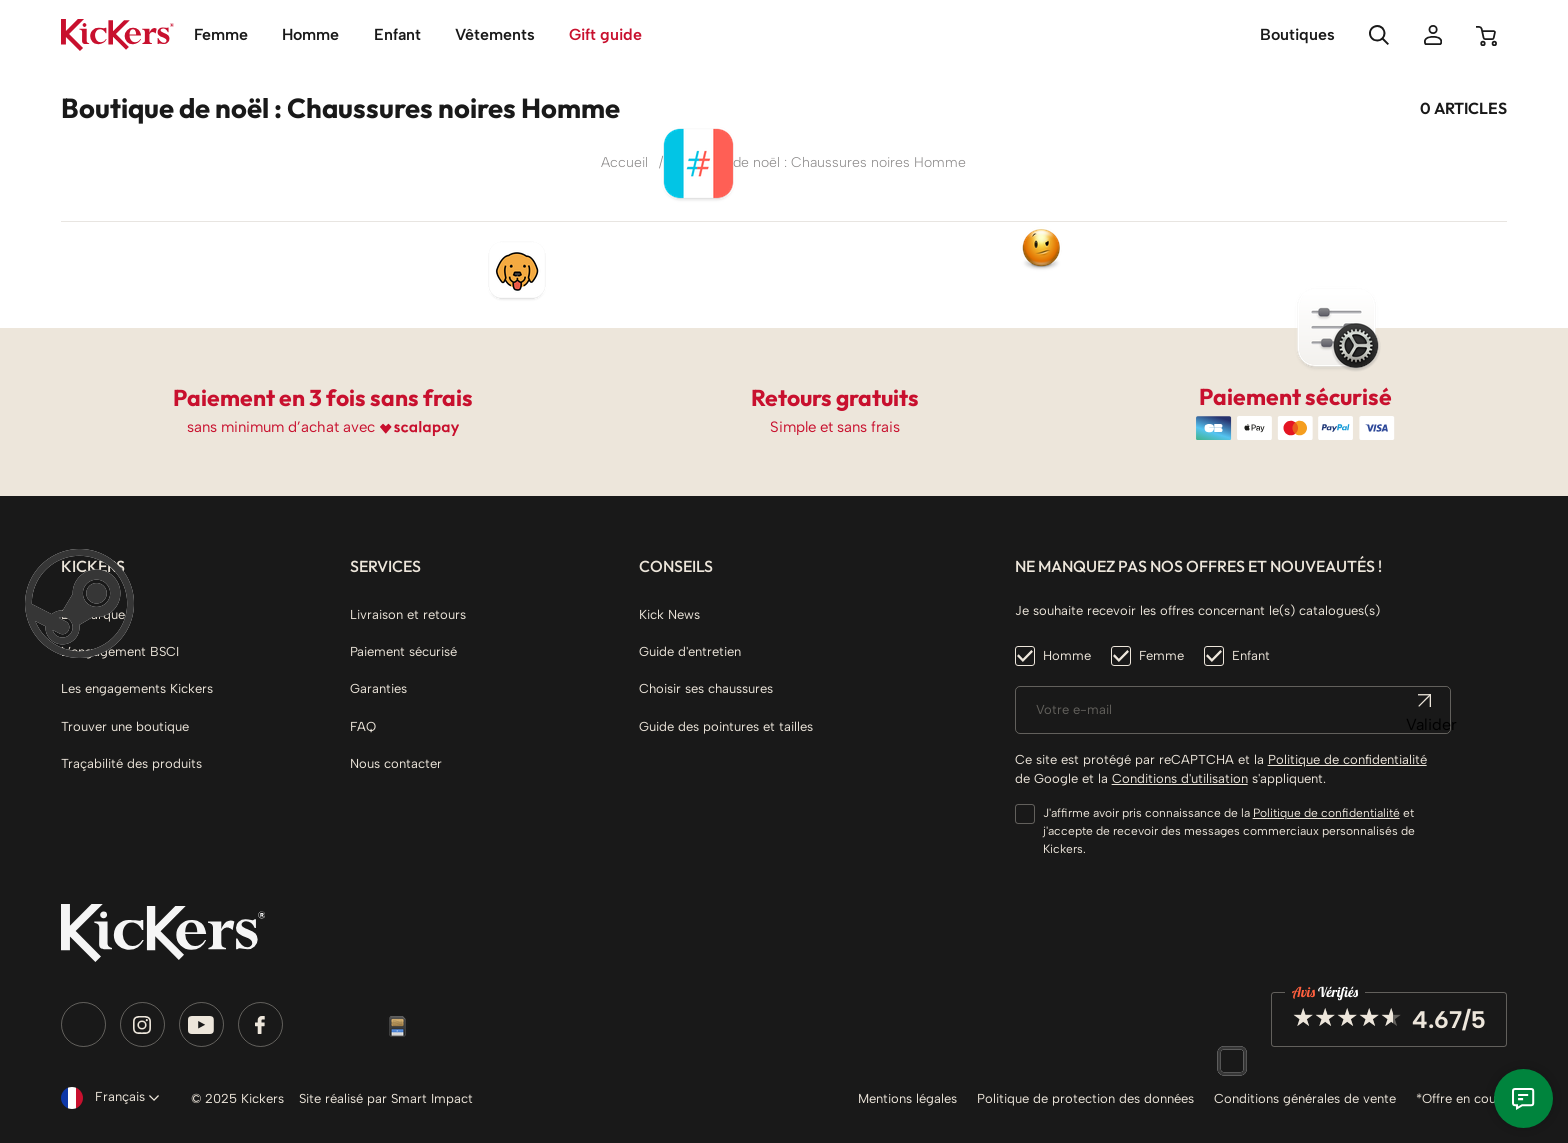  What do you see at coordinates (1224, 1069) in the screenshot?
I see `empty checkbox or selection state` at bounding box center [1224, 1069].